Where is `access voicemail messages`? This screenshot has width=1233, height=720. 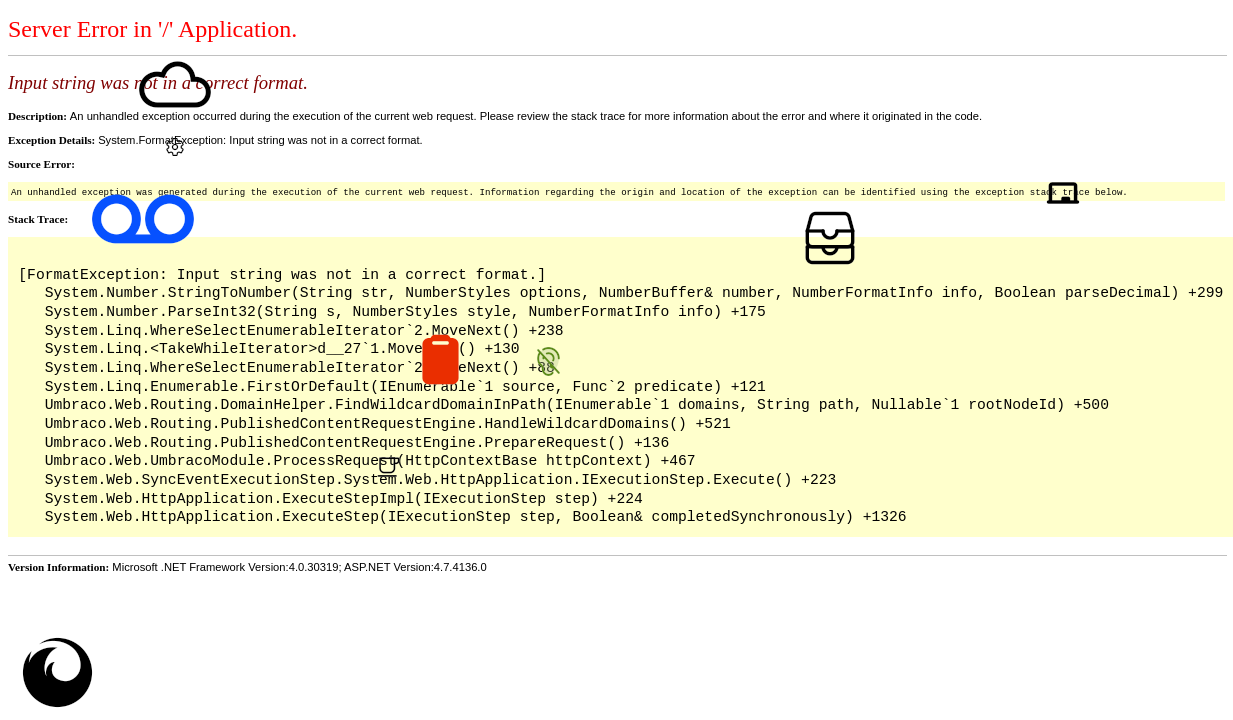
access voicemail messages is located at coordinates (143, 219).